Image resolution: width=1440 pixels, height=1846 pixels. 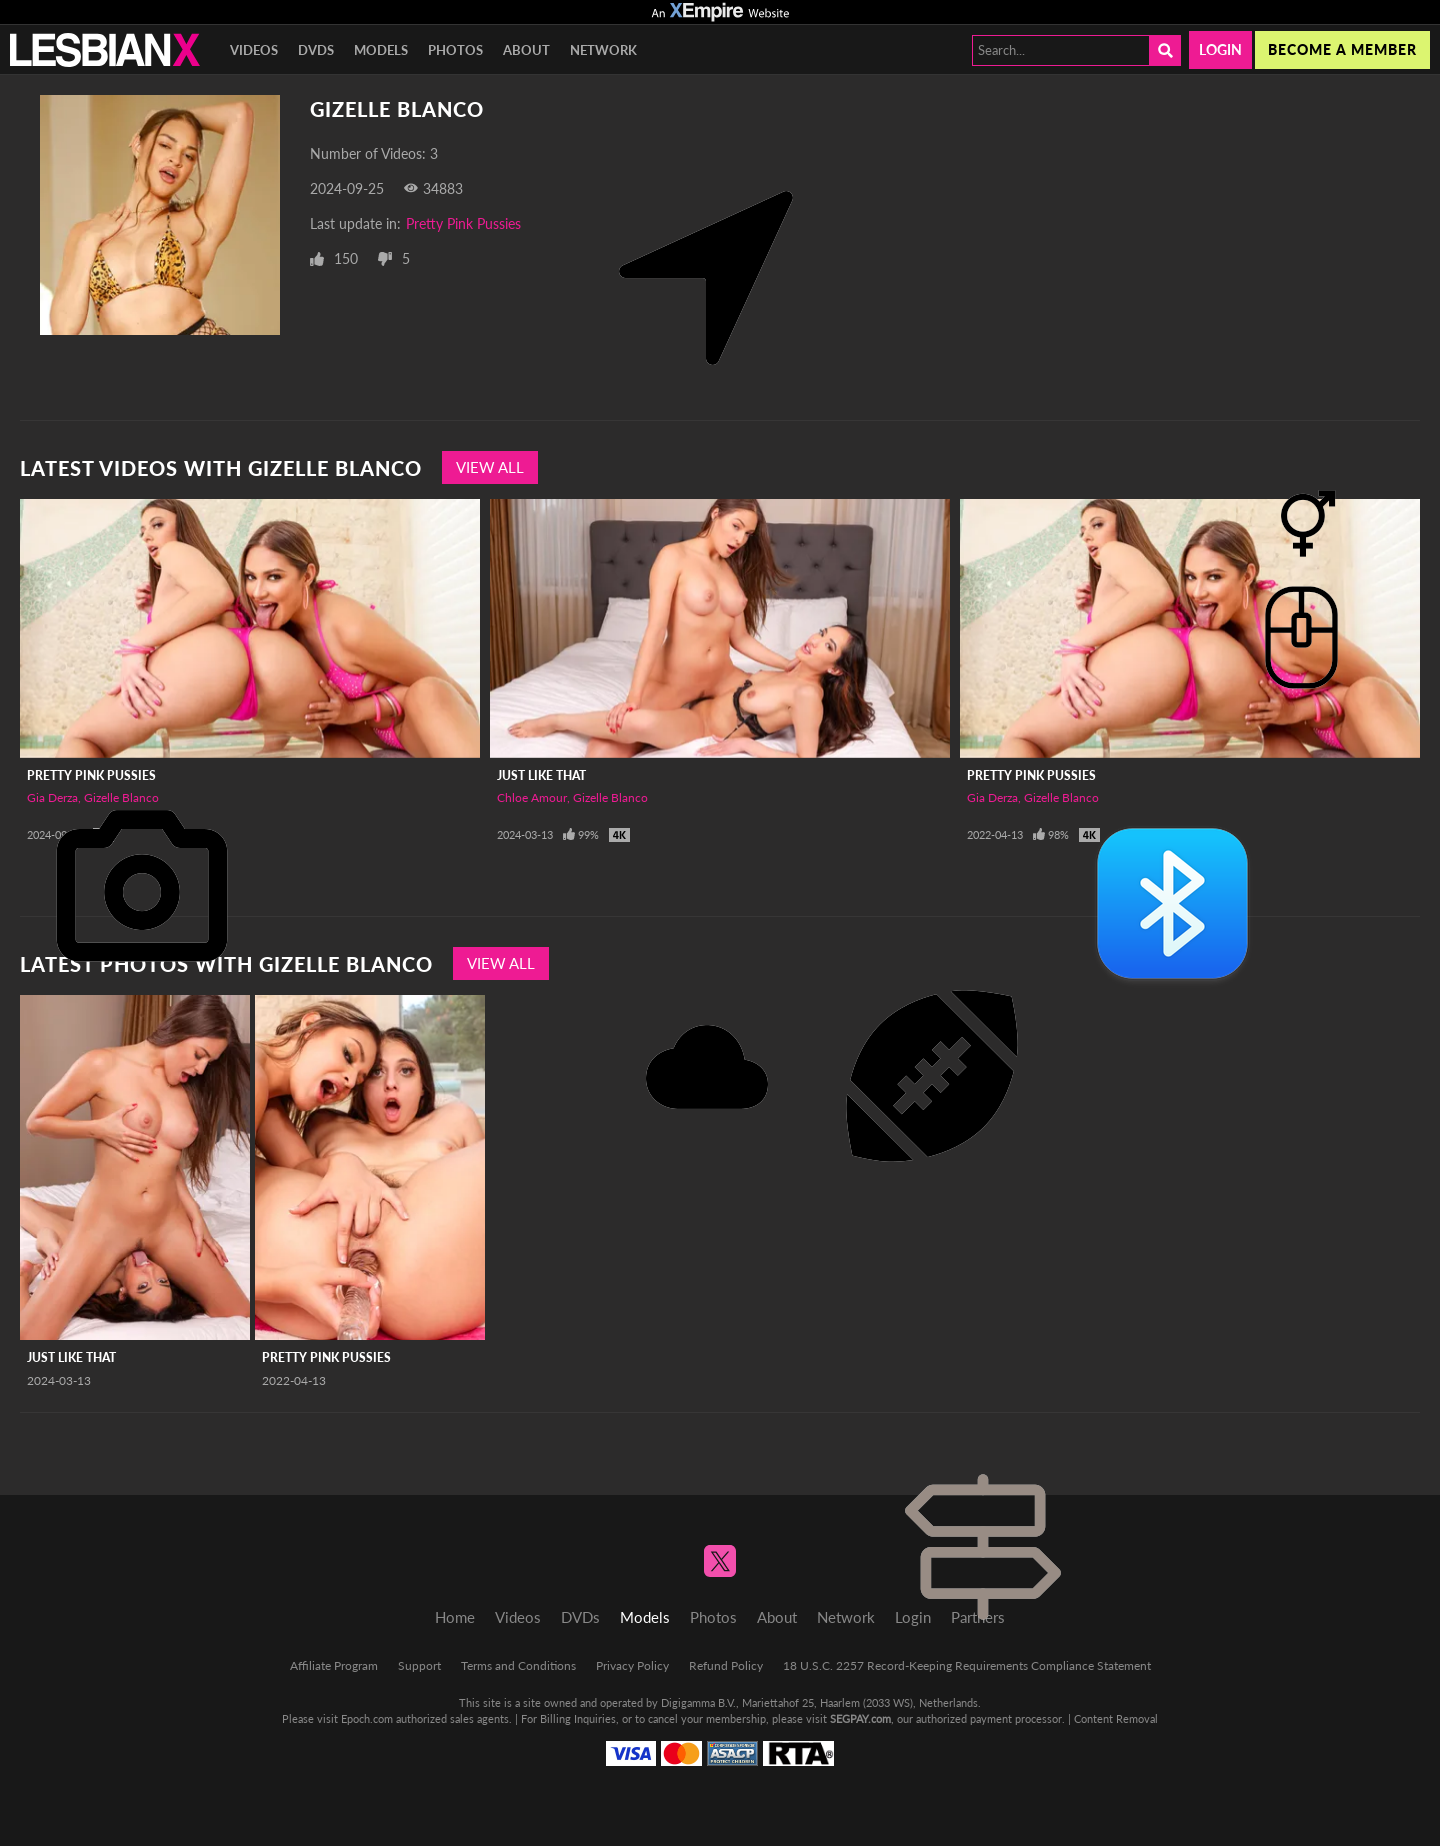 What do you see at coordinates (983, 1547) in the screenshot?
I see `navigate to directions or wayfinding options` at bounding box center [983, 1547].